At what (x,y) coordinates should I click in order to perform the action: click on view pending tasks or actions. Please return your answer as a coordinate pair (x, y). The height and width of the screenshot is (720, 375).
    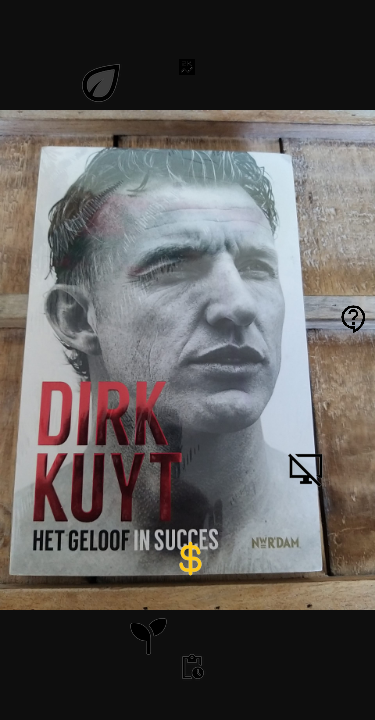
    Looking at the image, I should click on (192, 667).